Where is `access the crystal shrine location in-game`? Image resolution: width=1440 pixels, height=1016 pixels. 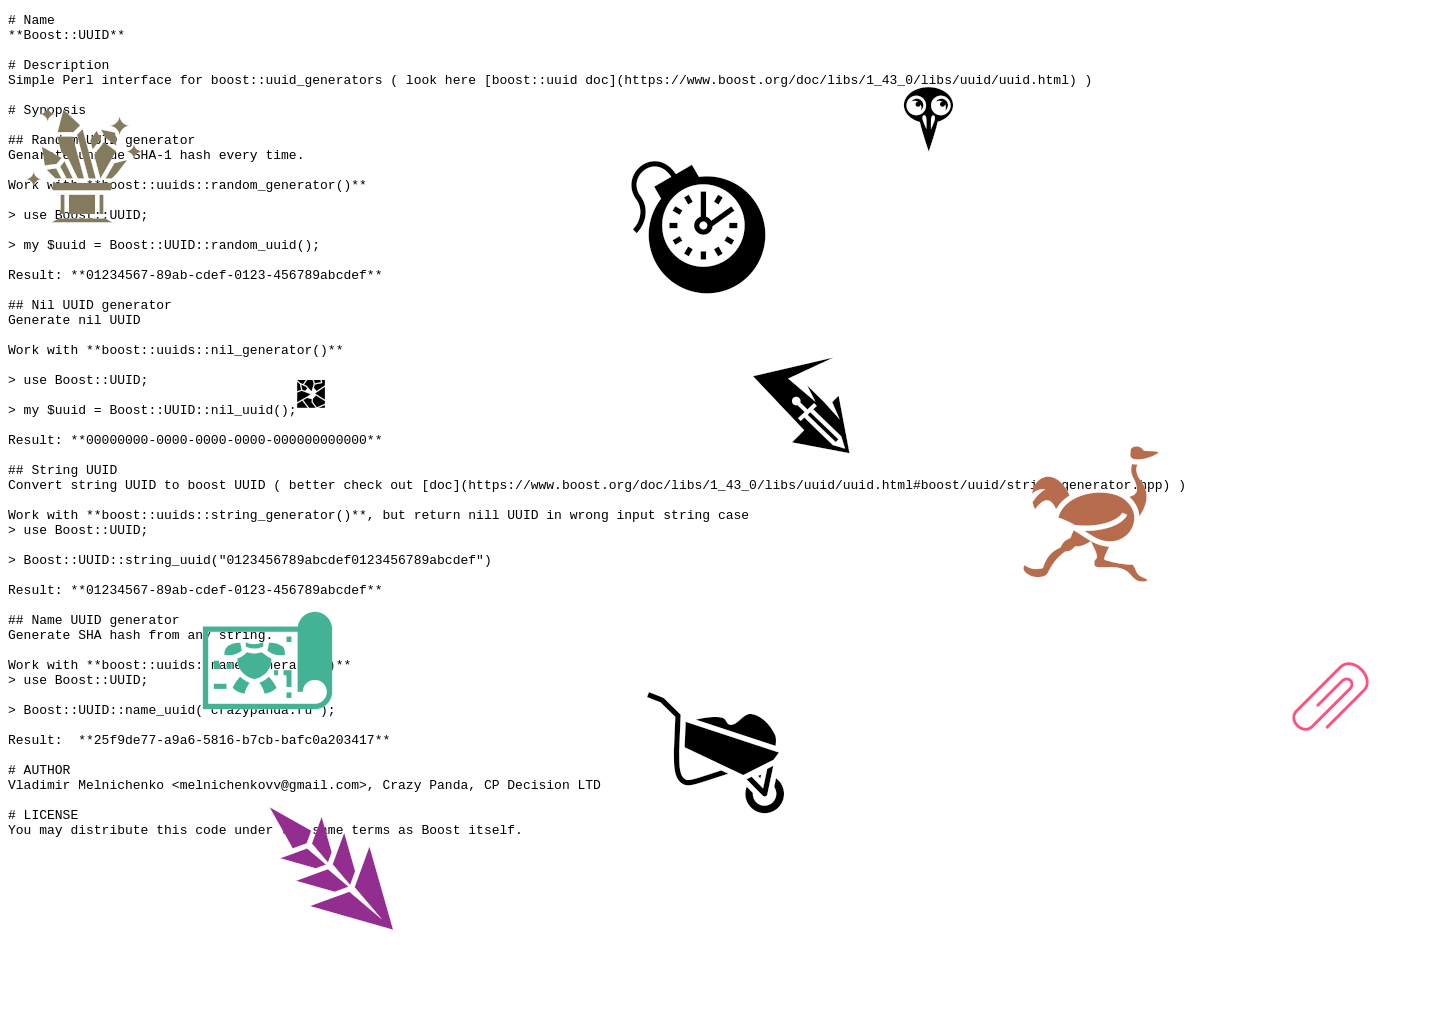
access the crystal shrine location in-game is located at coordinates (82, 165).